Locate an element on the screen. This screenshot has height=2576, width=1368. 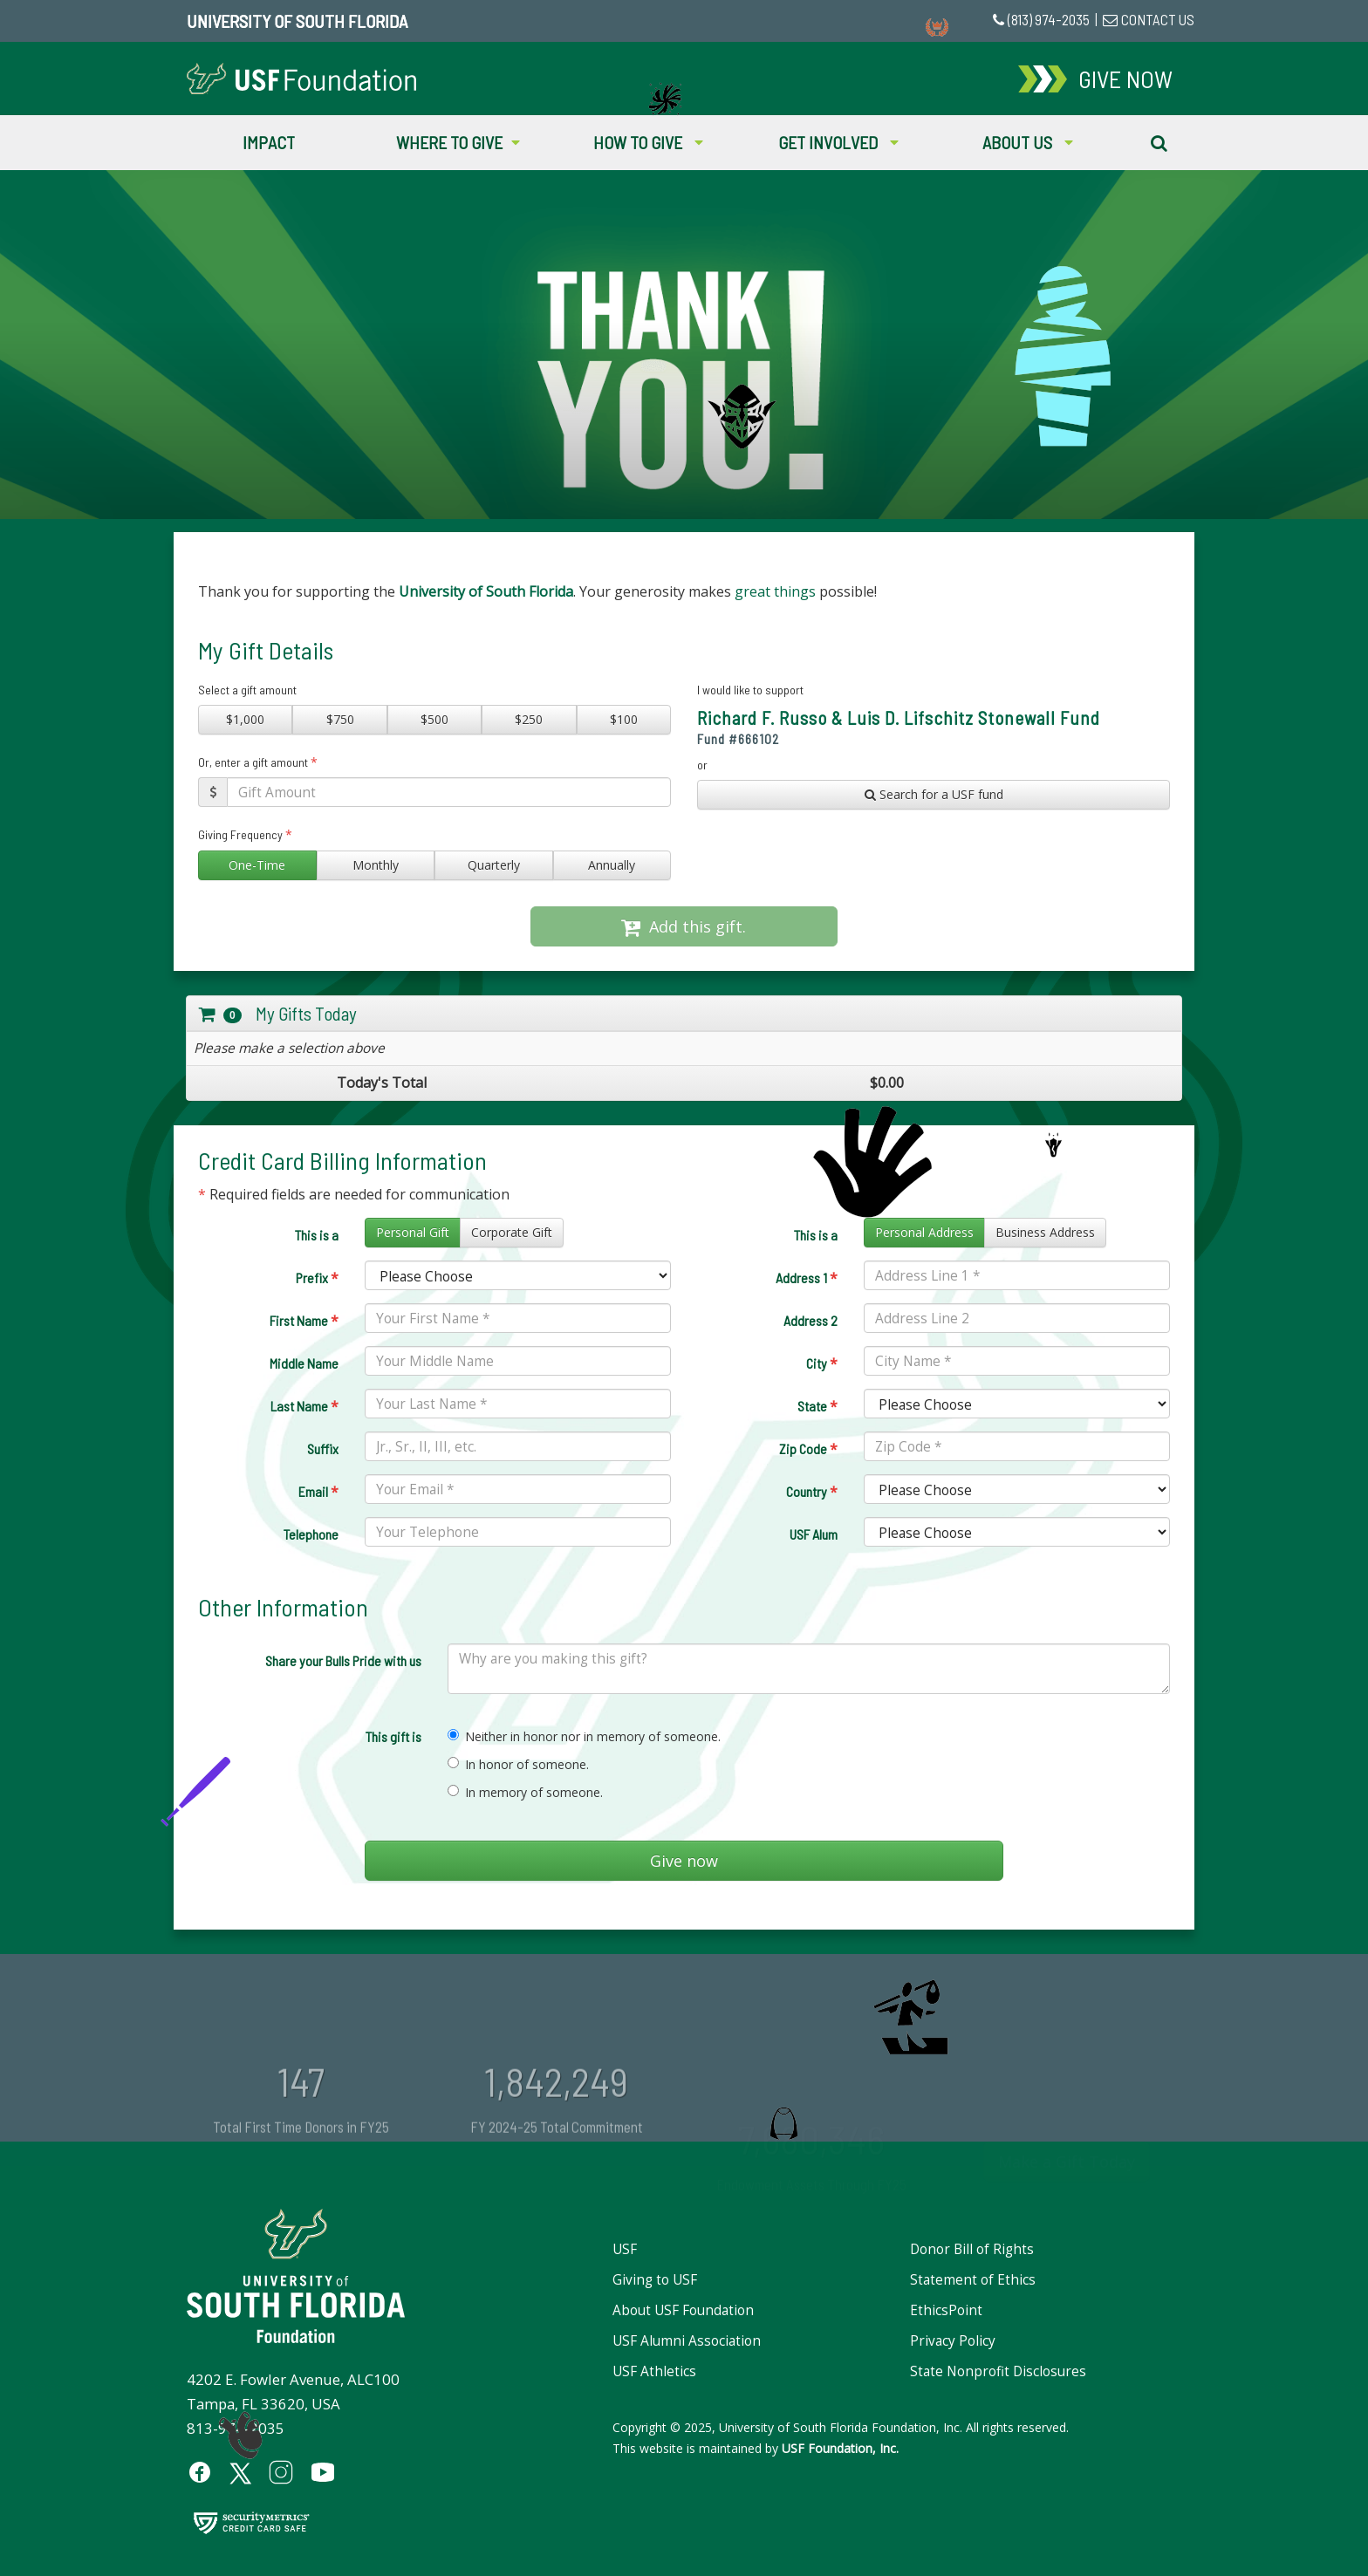
the fool tarot card icon is located at coordinates (908, 2015).